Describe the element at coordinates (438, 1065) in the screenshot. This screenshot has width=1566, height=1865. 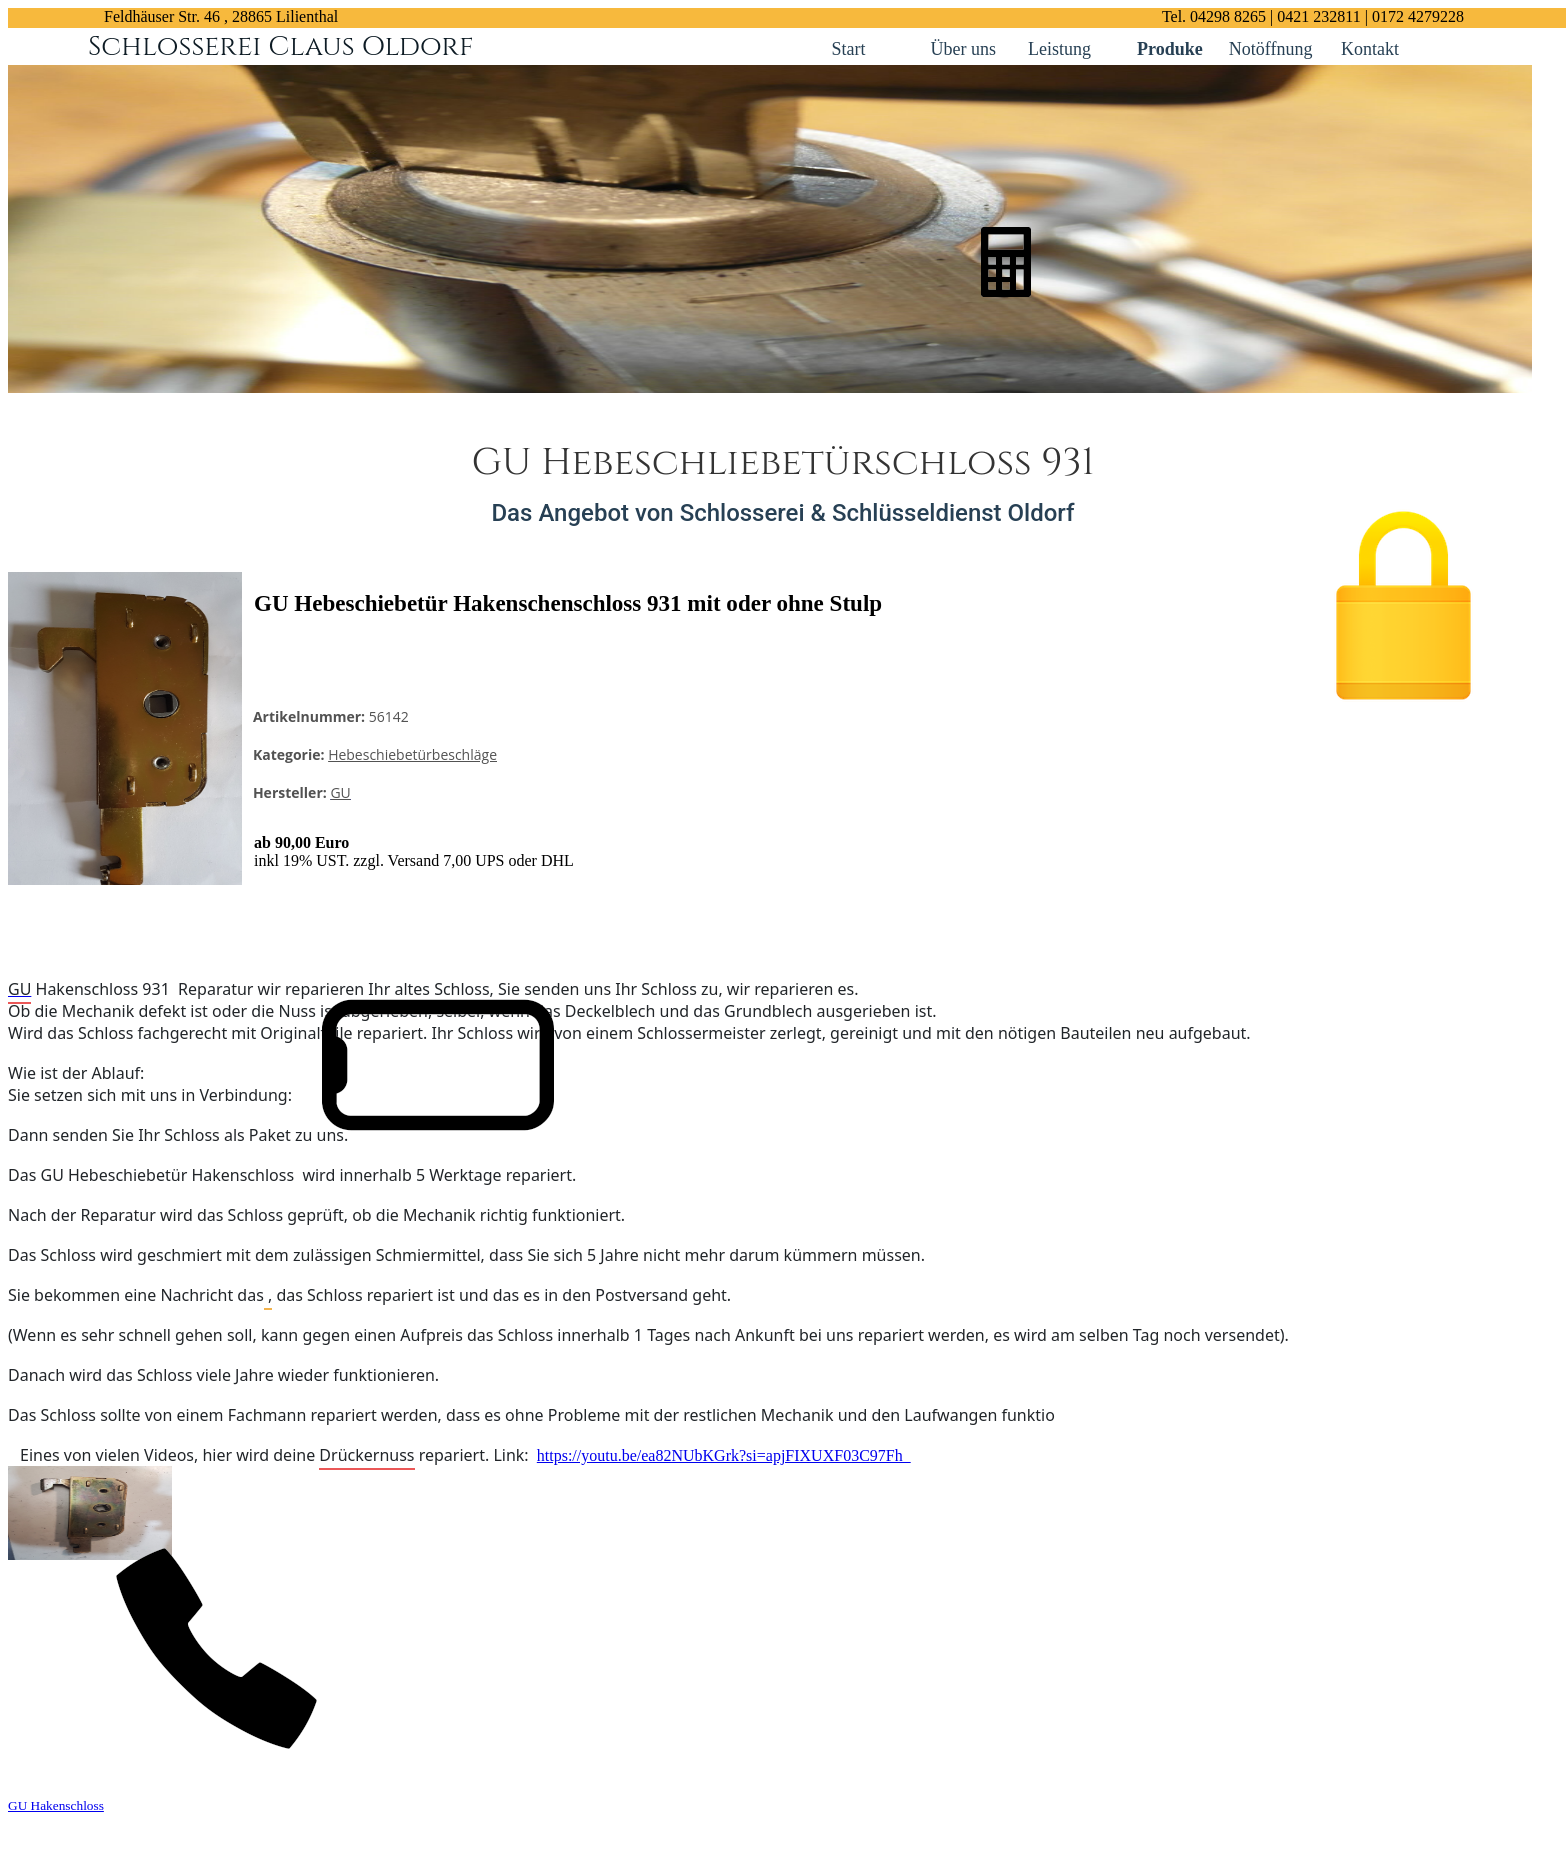
I see `rotate device to landscape mode` at that location.